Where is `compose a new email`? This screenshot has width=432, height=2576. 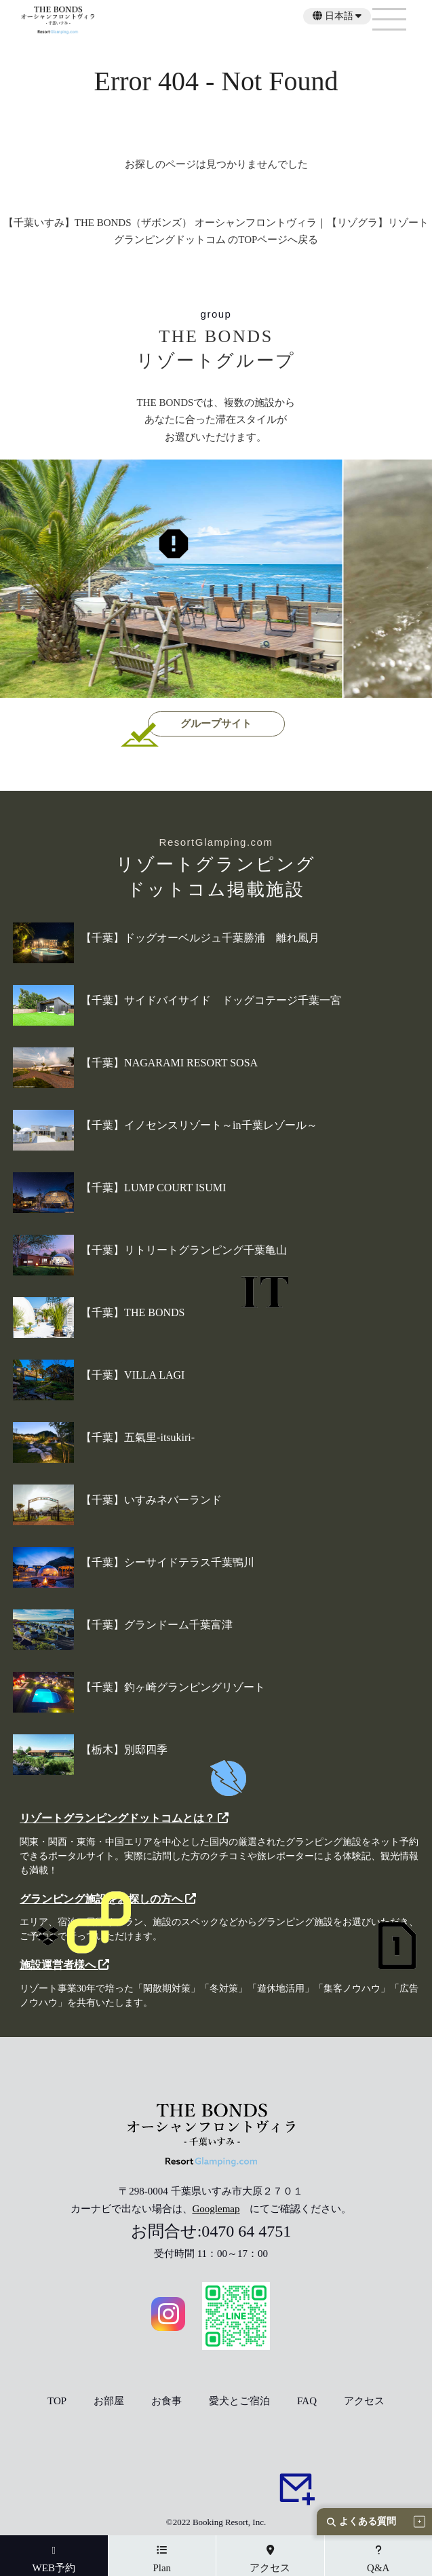 compose a new email is located at coordinates (296, 2488).